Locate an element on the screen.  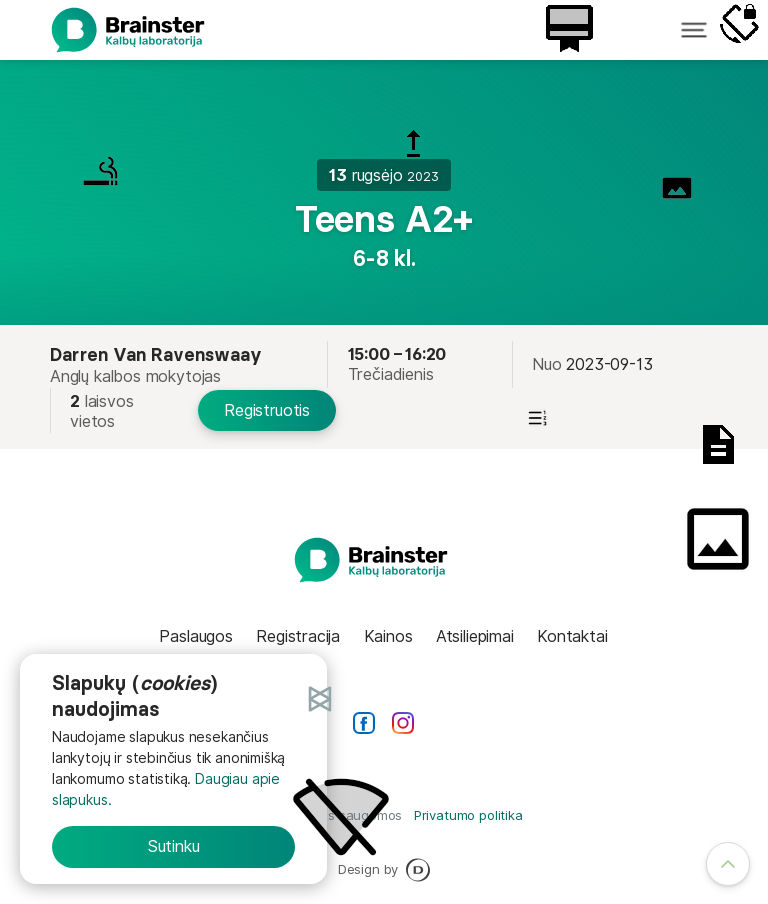
upgrade to a newer version is located at coordinates (413, 143).